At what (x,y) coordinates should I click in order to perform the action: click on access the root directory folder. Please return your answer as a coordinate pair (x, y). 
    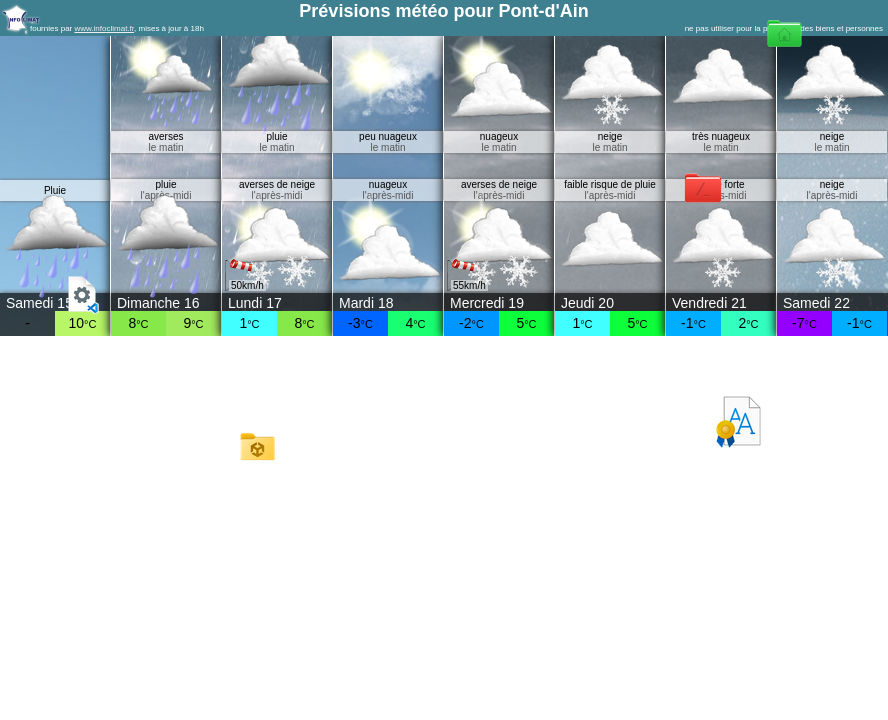
    Looking at the image, I should click on (703, 188).